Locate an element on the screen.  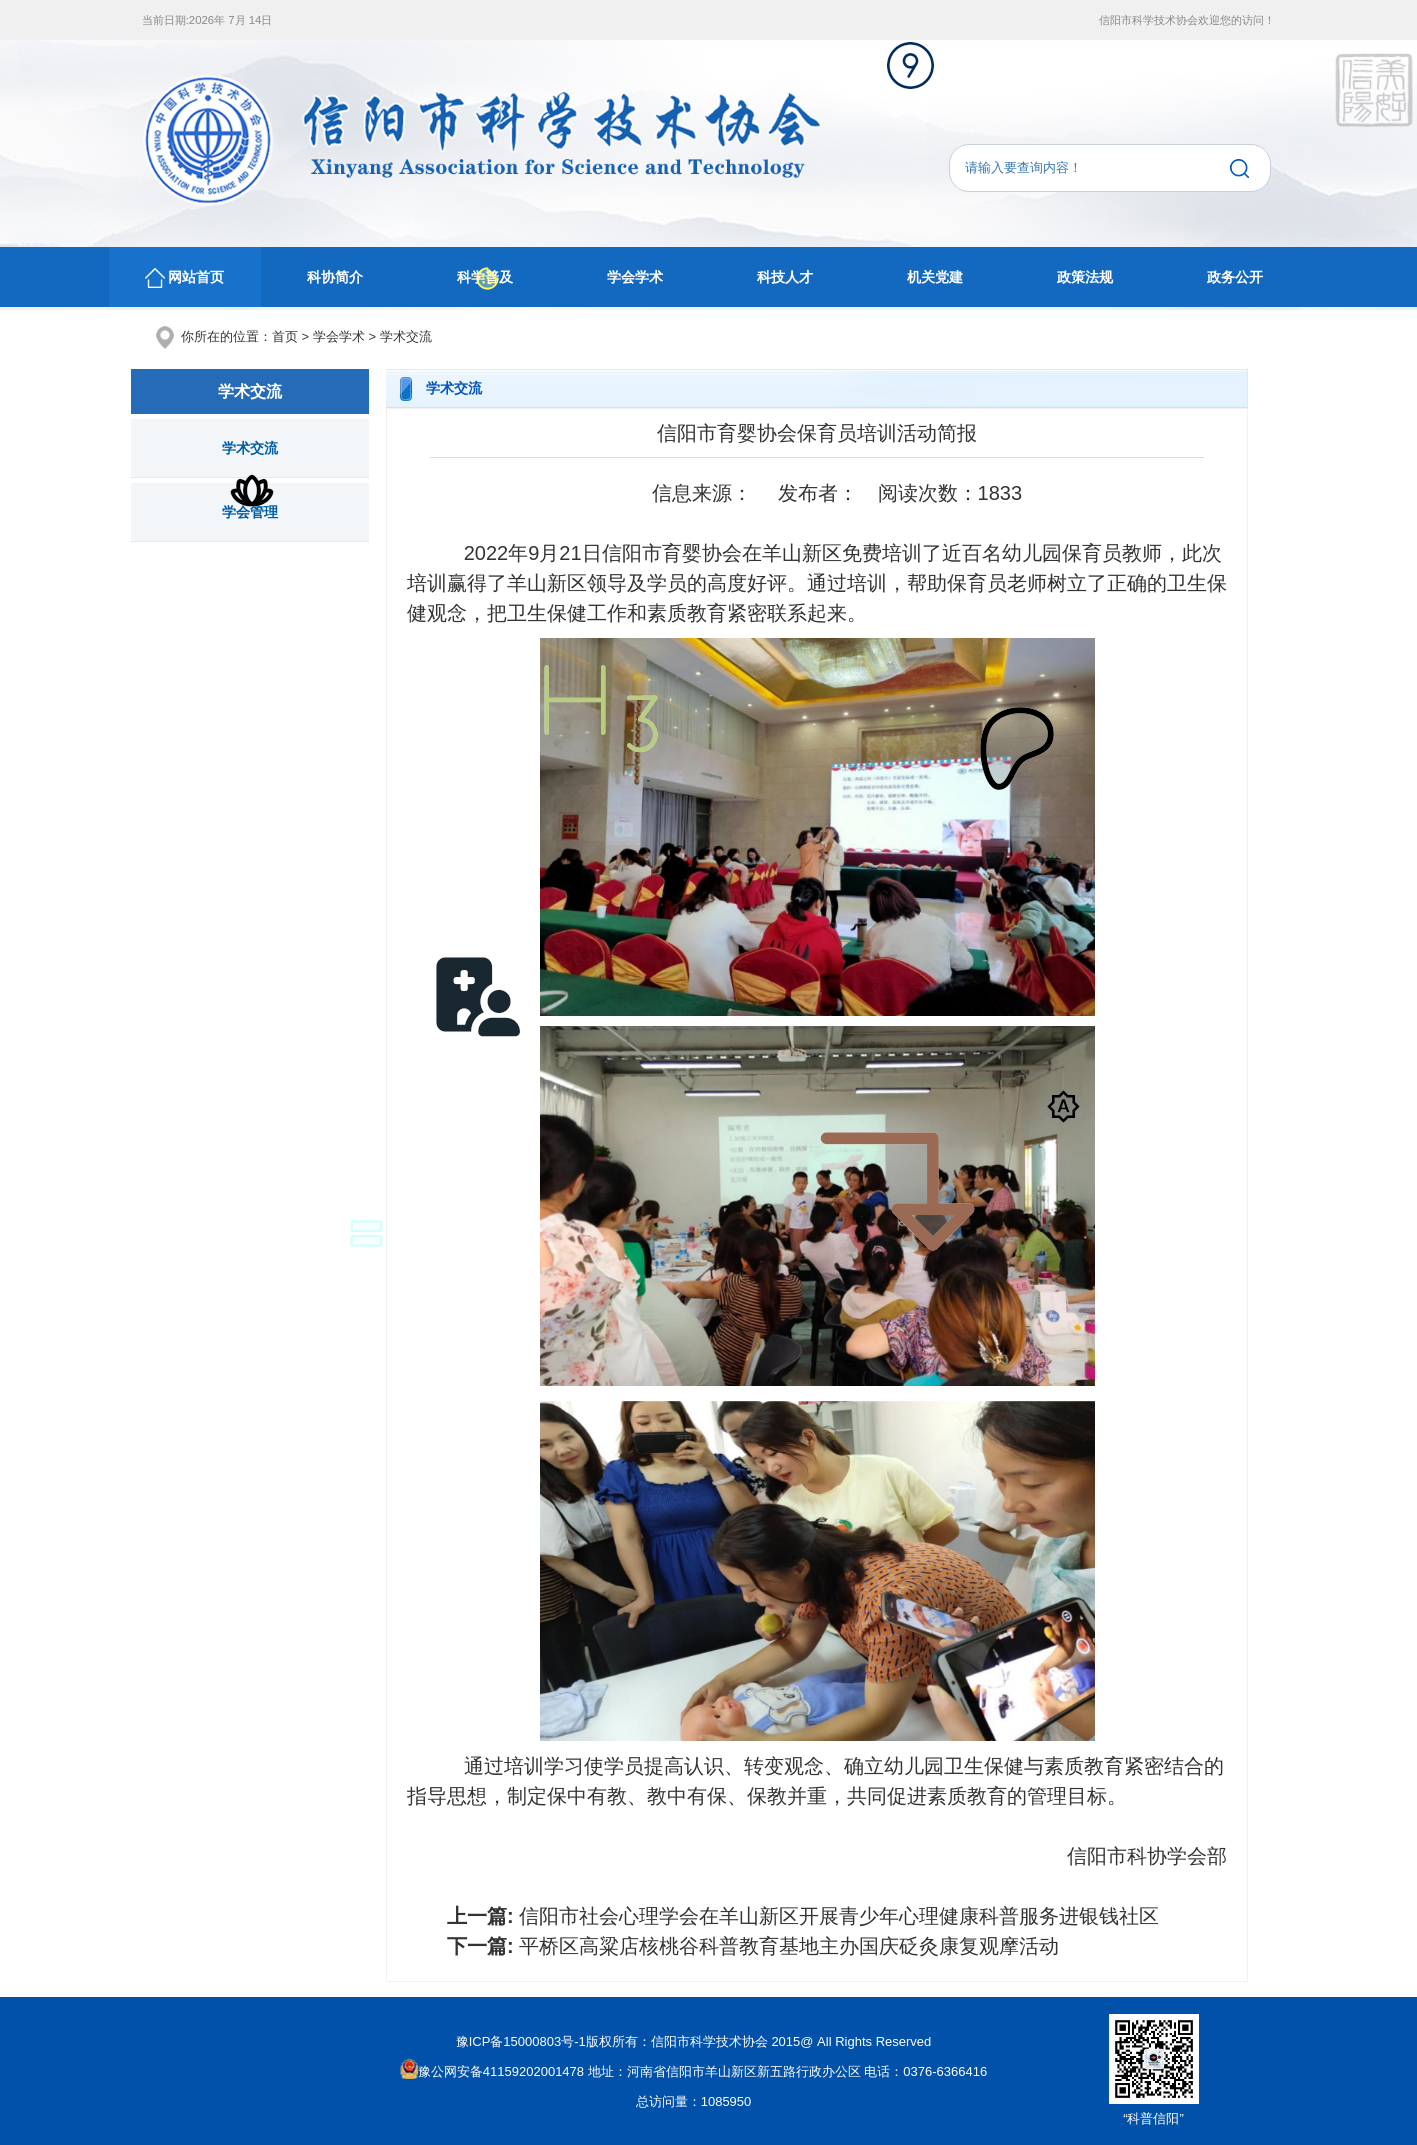
view patient profile or medical records is located at coordinates (473, 994).